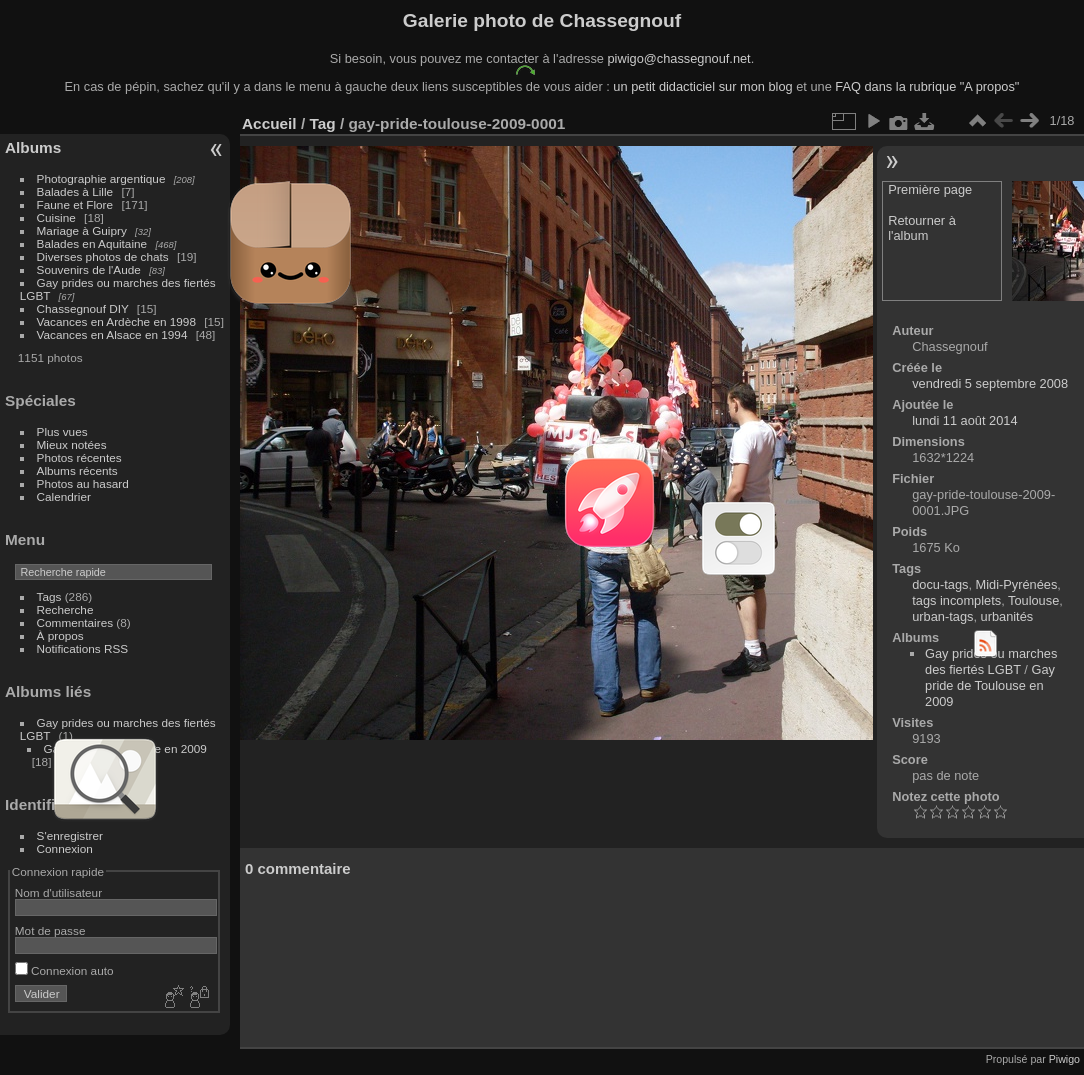  What do you see at coordinates (609, 502) in the screenshot?
I see `open the games app` at bounding box center [609, 502].